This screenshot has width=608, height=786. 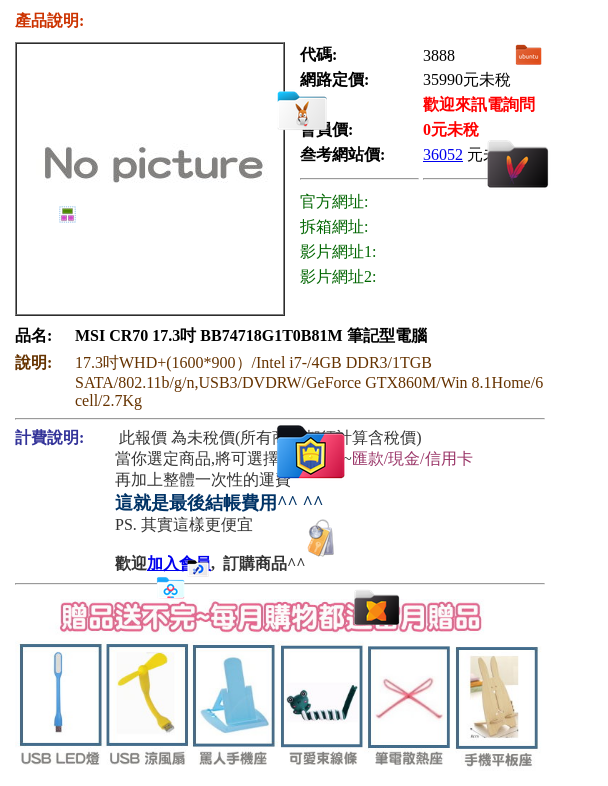 What do you see at coordinates (302, 112) in the screenshot?
I see `open eMule downloads folder` at bounding box center [302, 112].